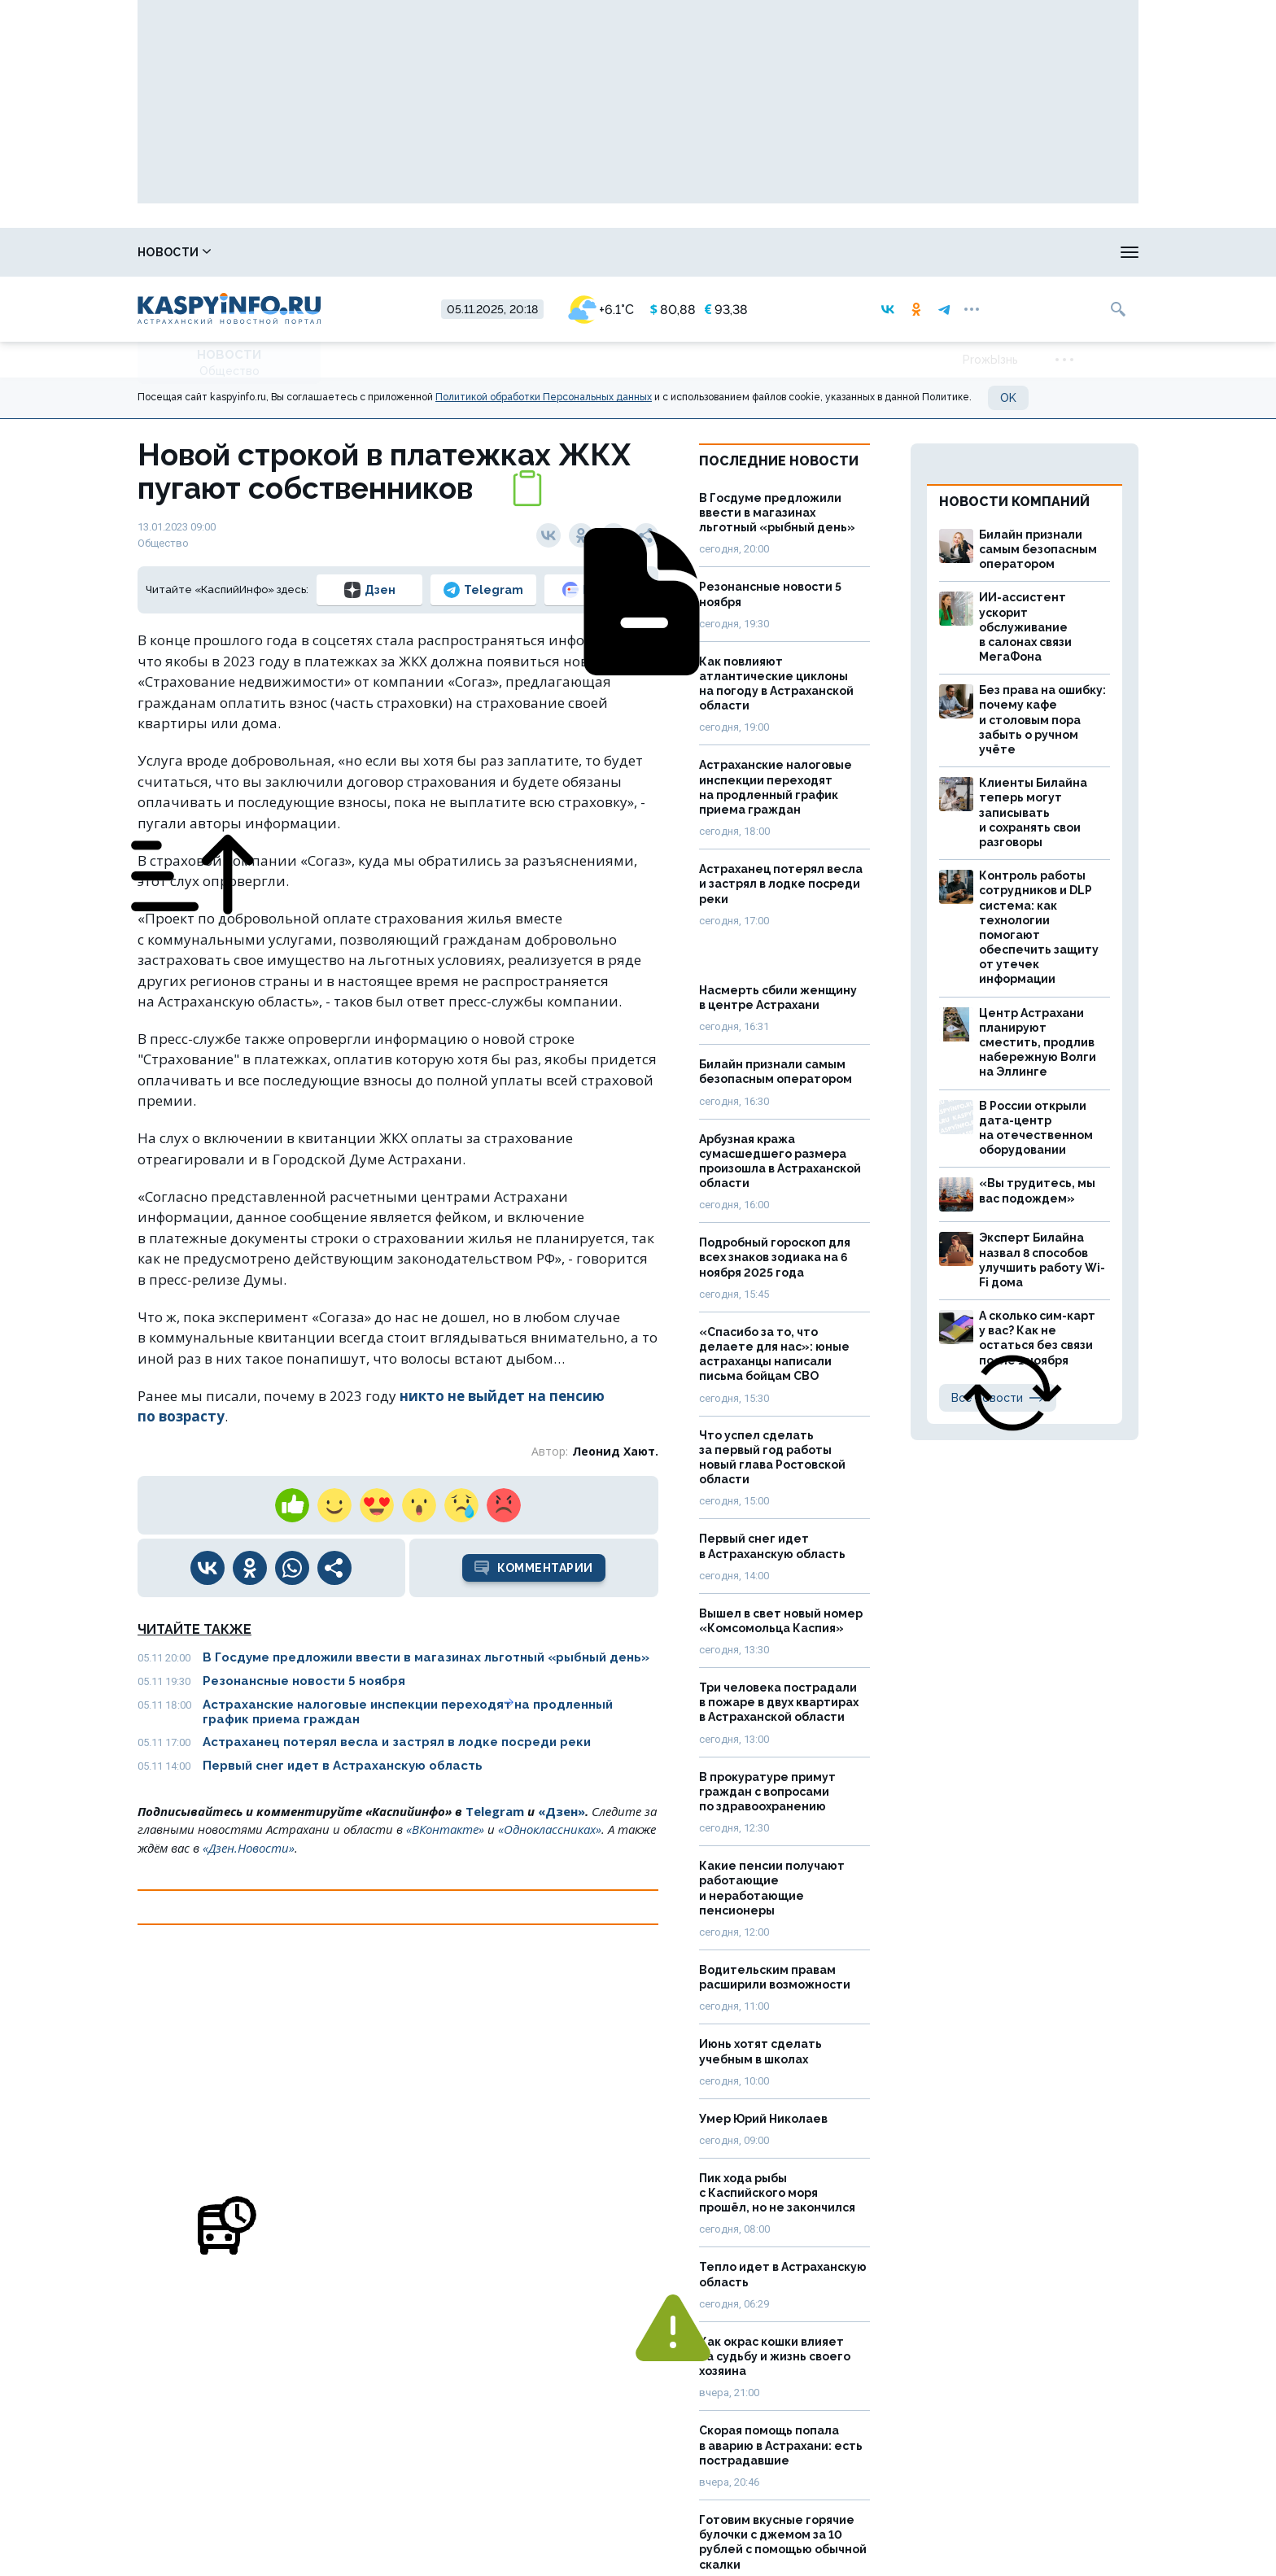 This screenshot has height=2576, width=1276. I want to click on remove content from a document, so click(641, 601).